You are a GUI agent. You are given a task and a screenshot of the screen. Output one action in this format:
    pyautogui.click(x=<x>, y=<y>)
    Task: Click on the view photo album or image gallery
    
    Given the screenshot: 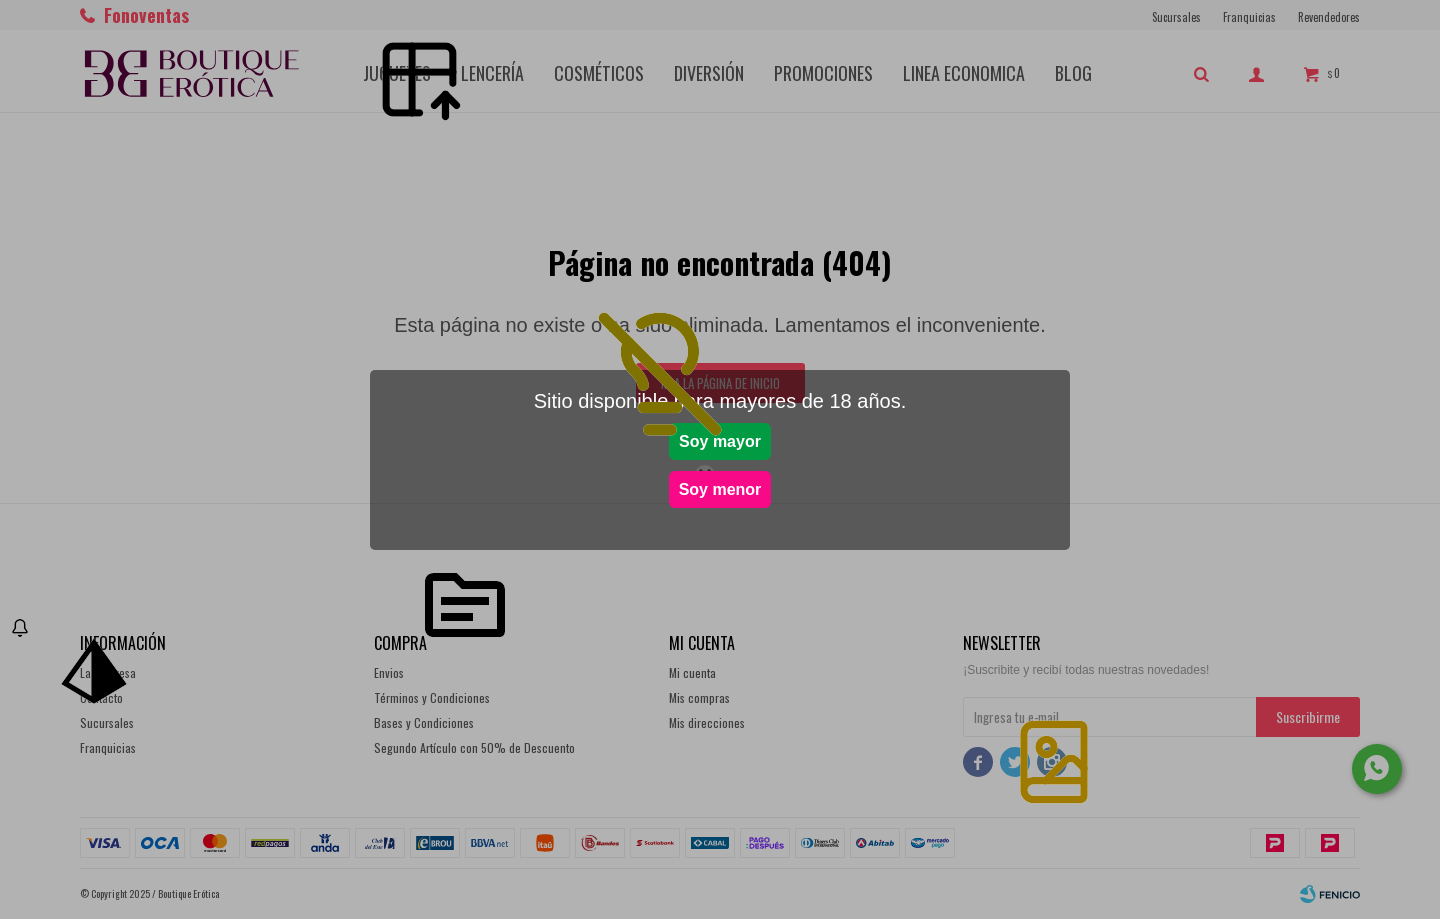 What is the action you would take?
    pyautogui.click(x=1054, y=762)
    